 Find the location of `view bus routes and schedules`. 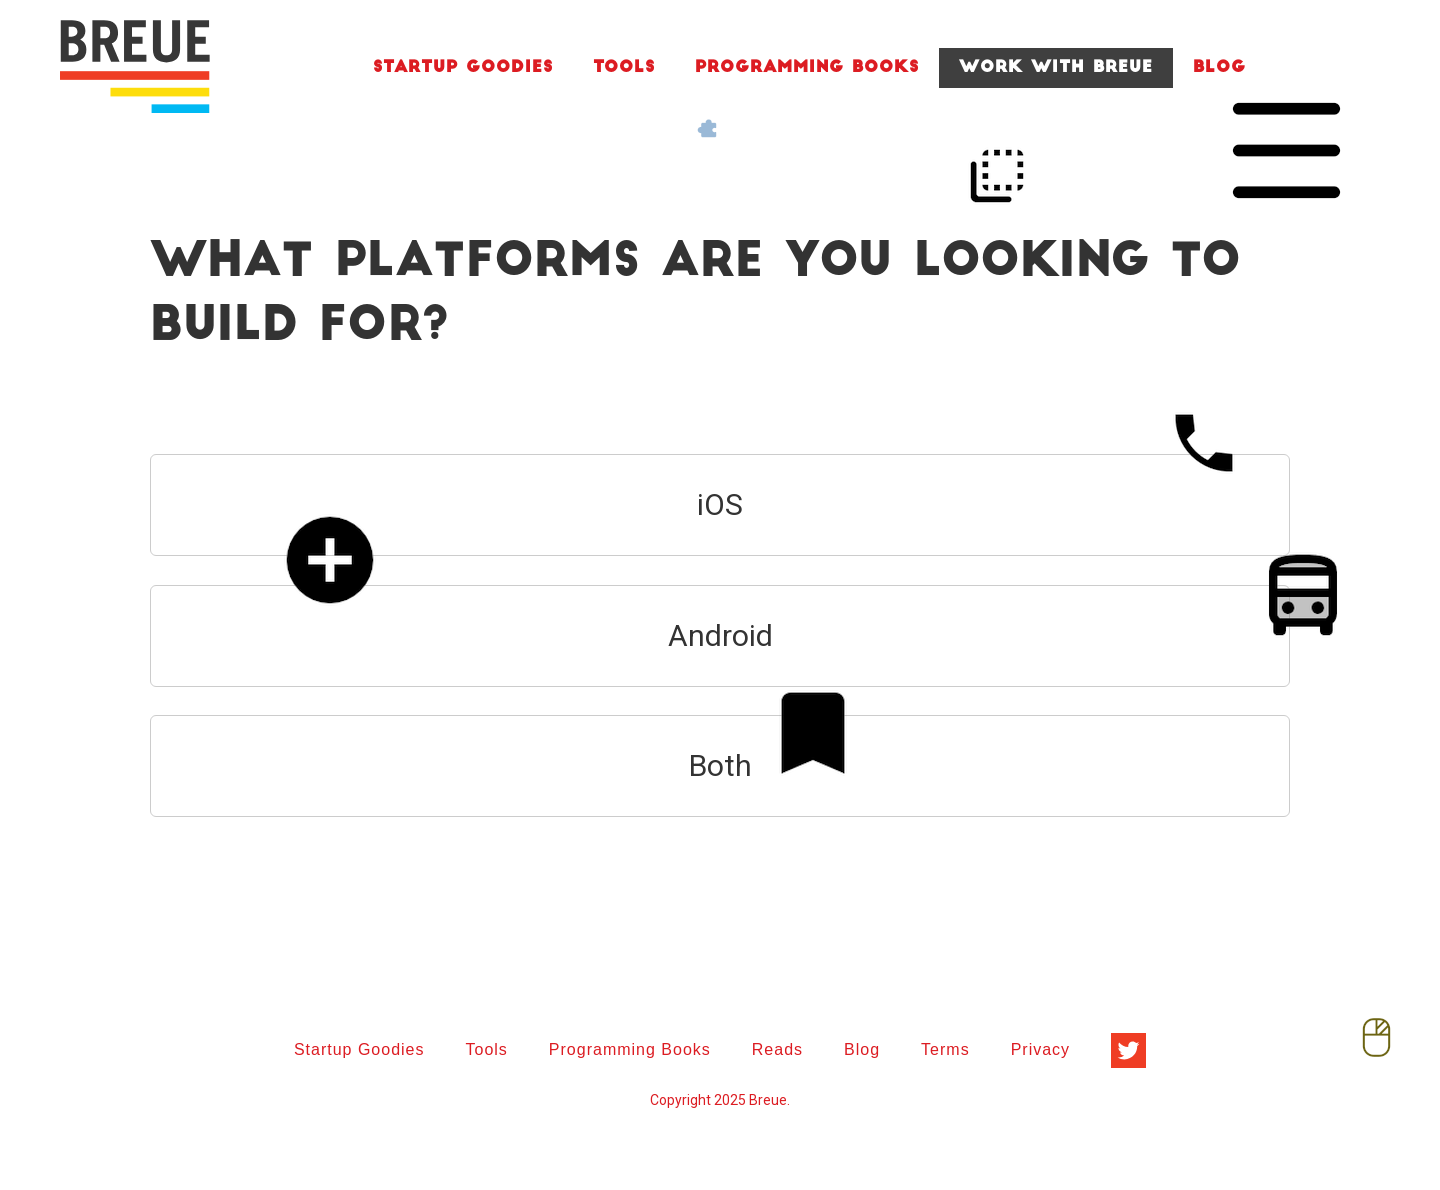

view bus routes and schedules is located at coordinates (1303, 597).